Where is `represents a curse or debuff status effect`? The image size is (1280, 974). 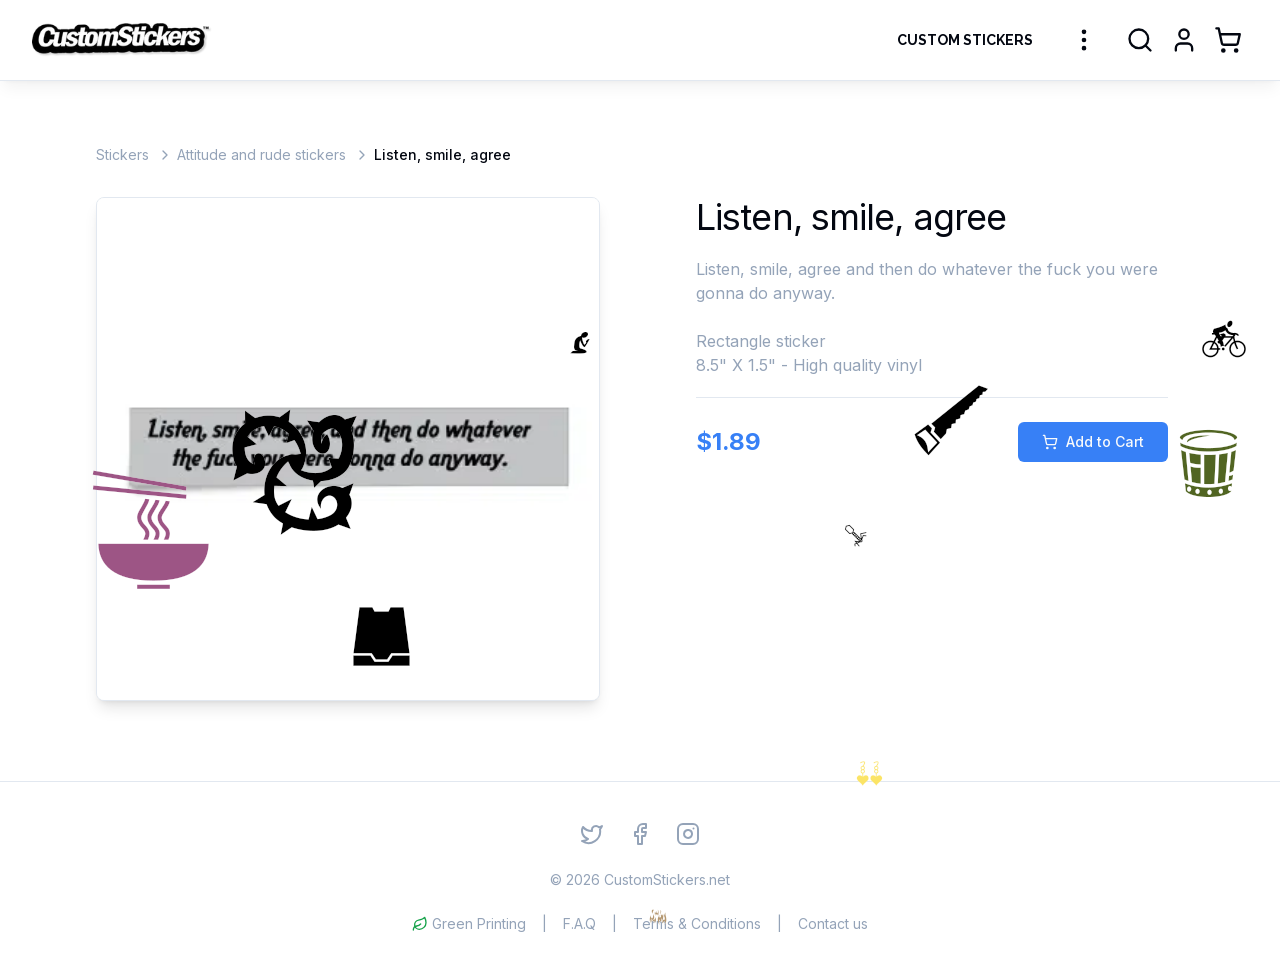
represents a curse or debuff status effect is located at coordinates (295, 473).